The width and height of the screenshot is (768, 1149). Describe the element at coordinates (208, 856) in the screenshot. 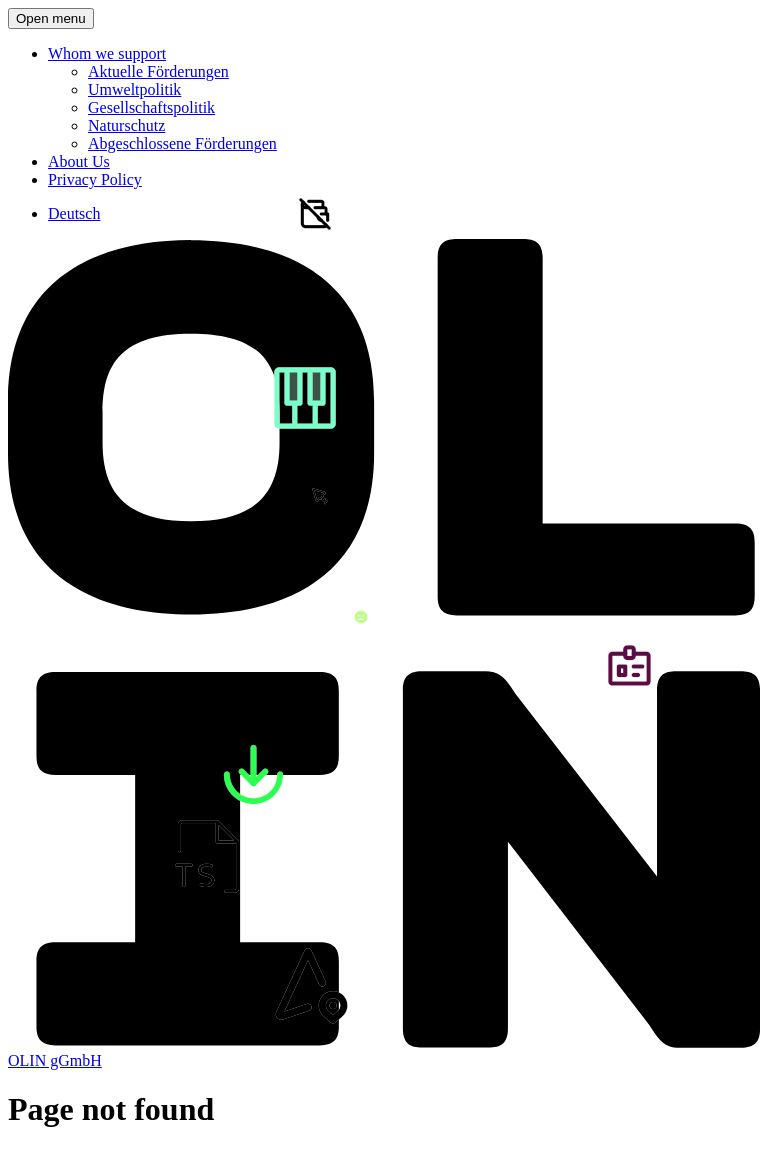

I see `open a TypeScript file` at that location.